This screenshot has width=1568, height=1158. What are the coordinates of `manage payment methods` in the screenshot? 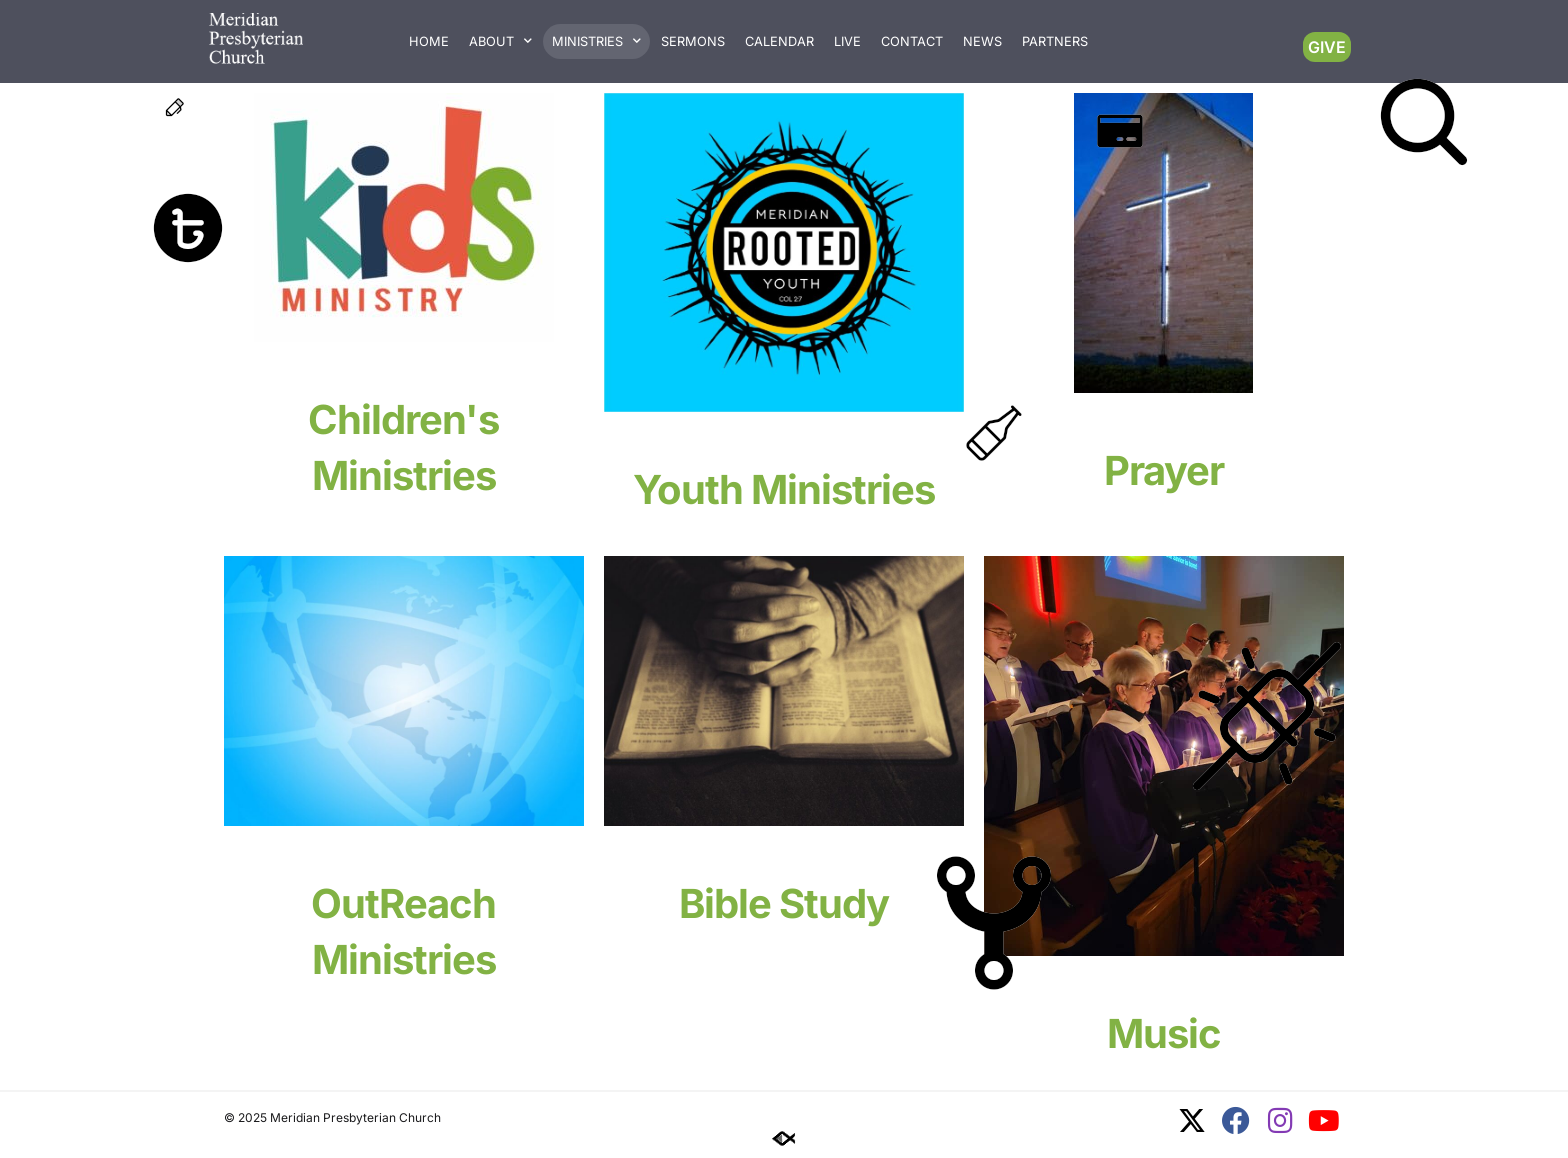 It's located at (1120, 131).